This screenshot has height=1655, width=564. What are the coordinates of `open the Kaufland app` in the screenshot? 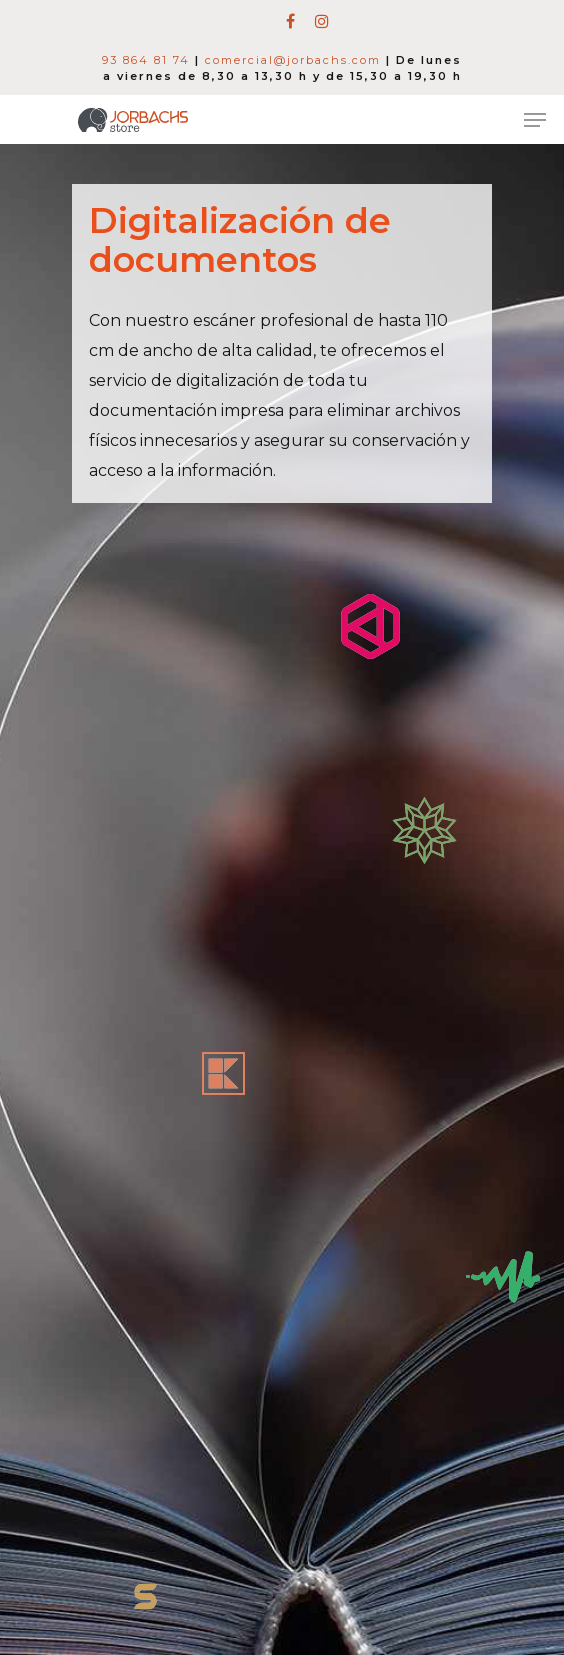 It's located at (223, 1073).